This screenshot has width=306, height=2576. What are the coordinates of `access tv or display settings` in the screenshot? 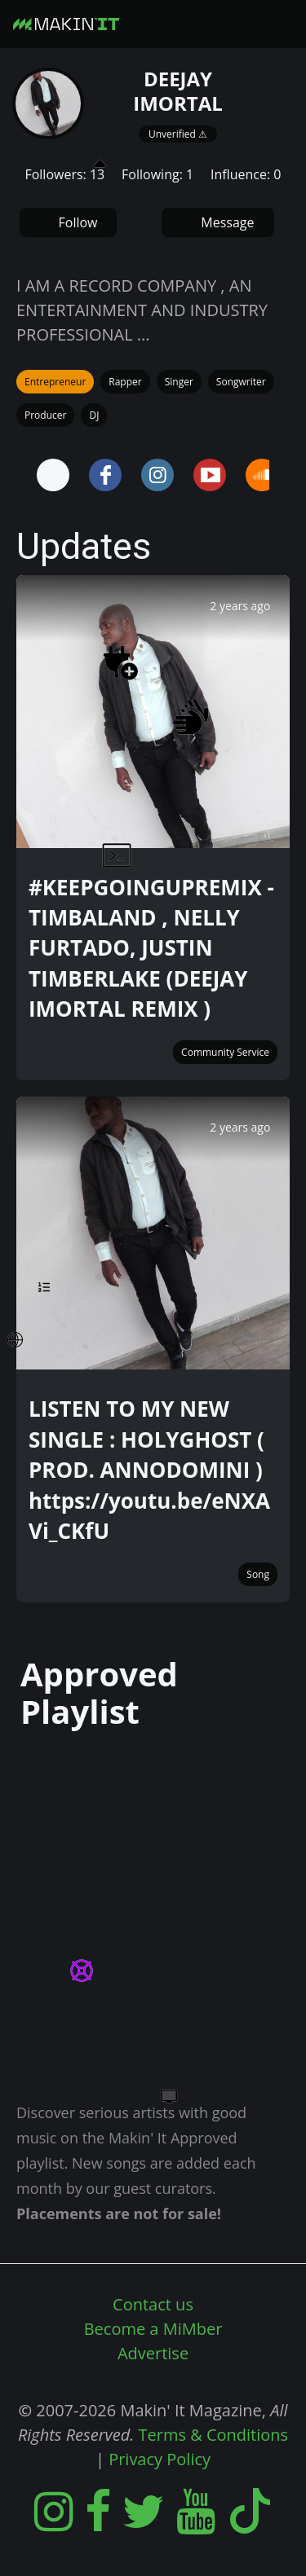 It's located at (169, 2096).